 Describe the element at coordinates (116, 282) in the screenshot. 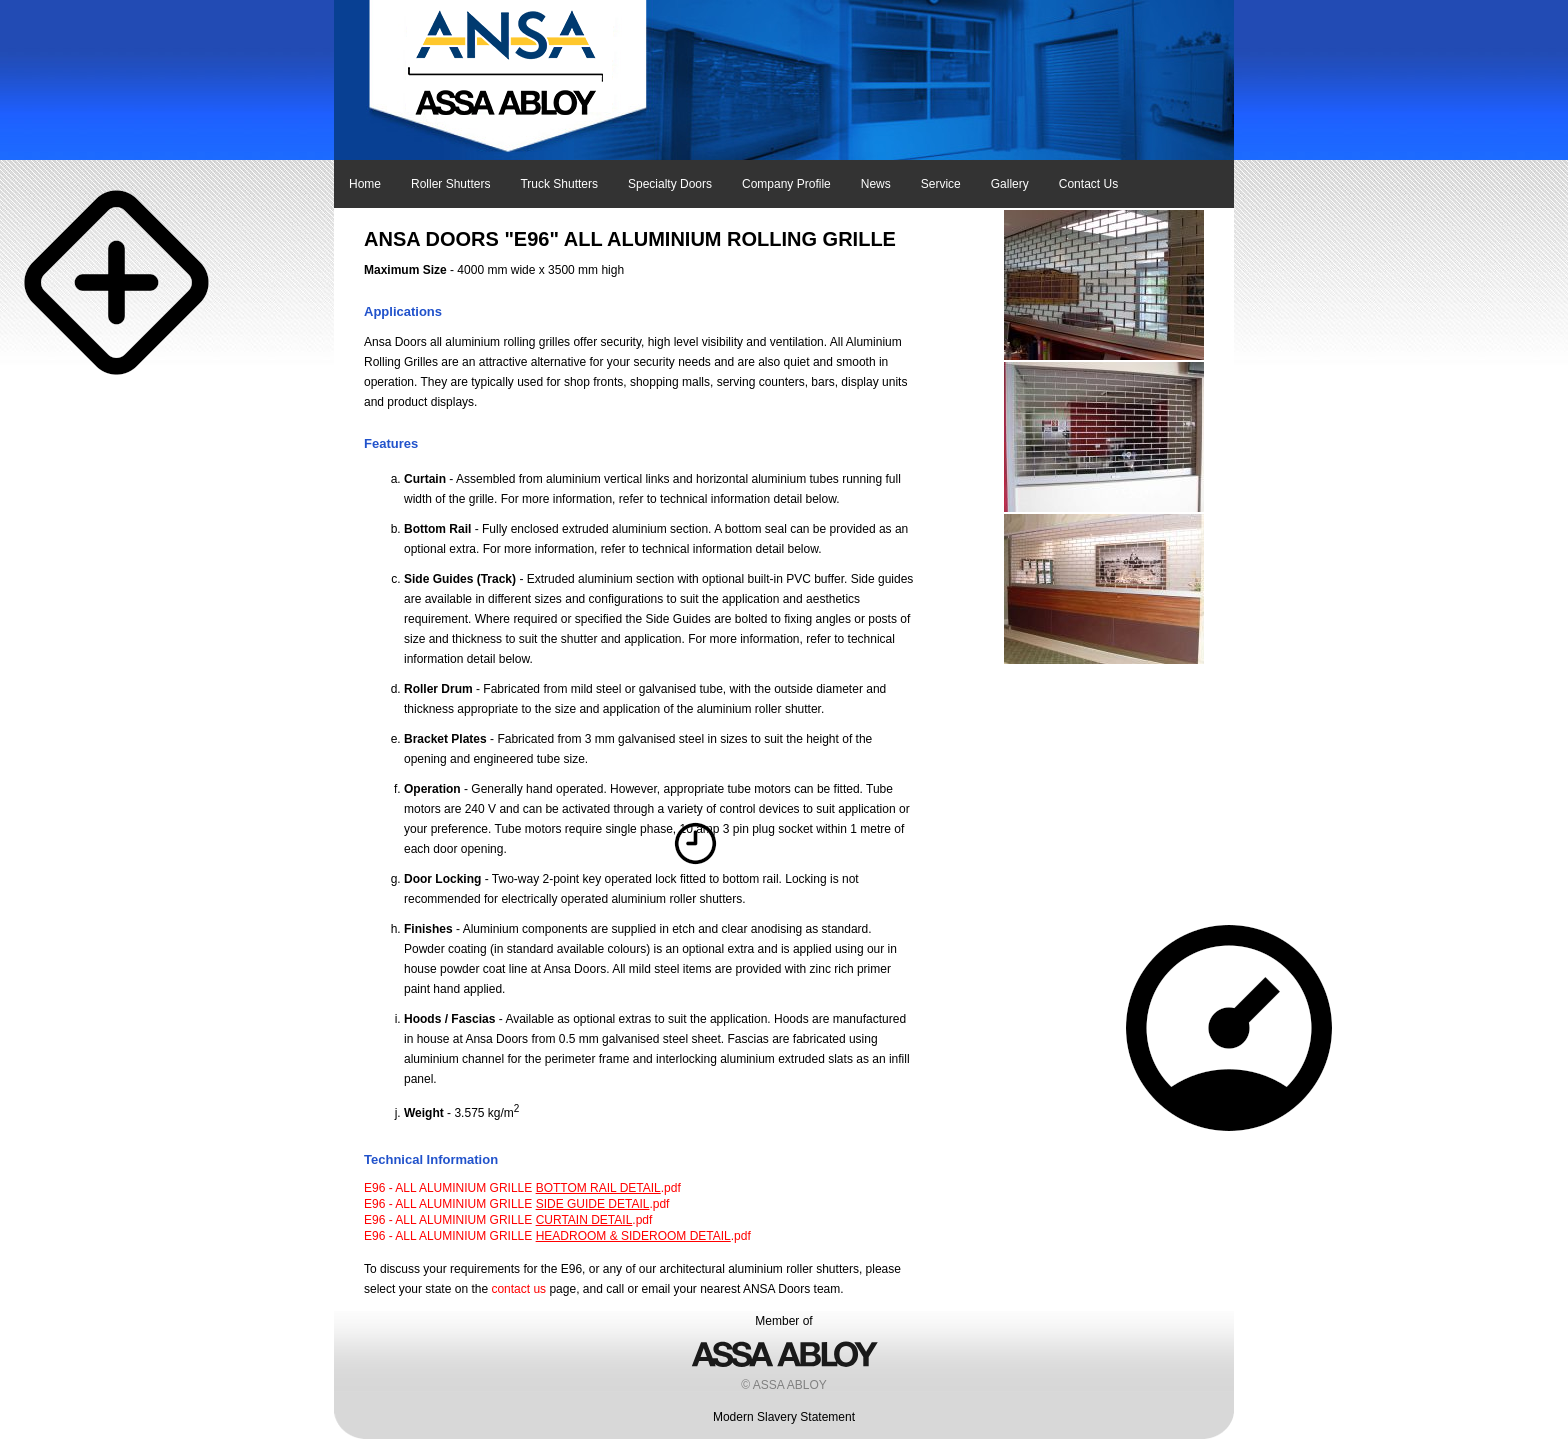

I see `add to favorites or premium collection` at that location.